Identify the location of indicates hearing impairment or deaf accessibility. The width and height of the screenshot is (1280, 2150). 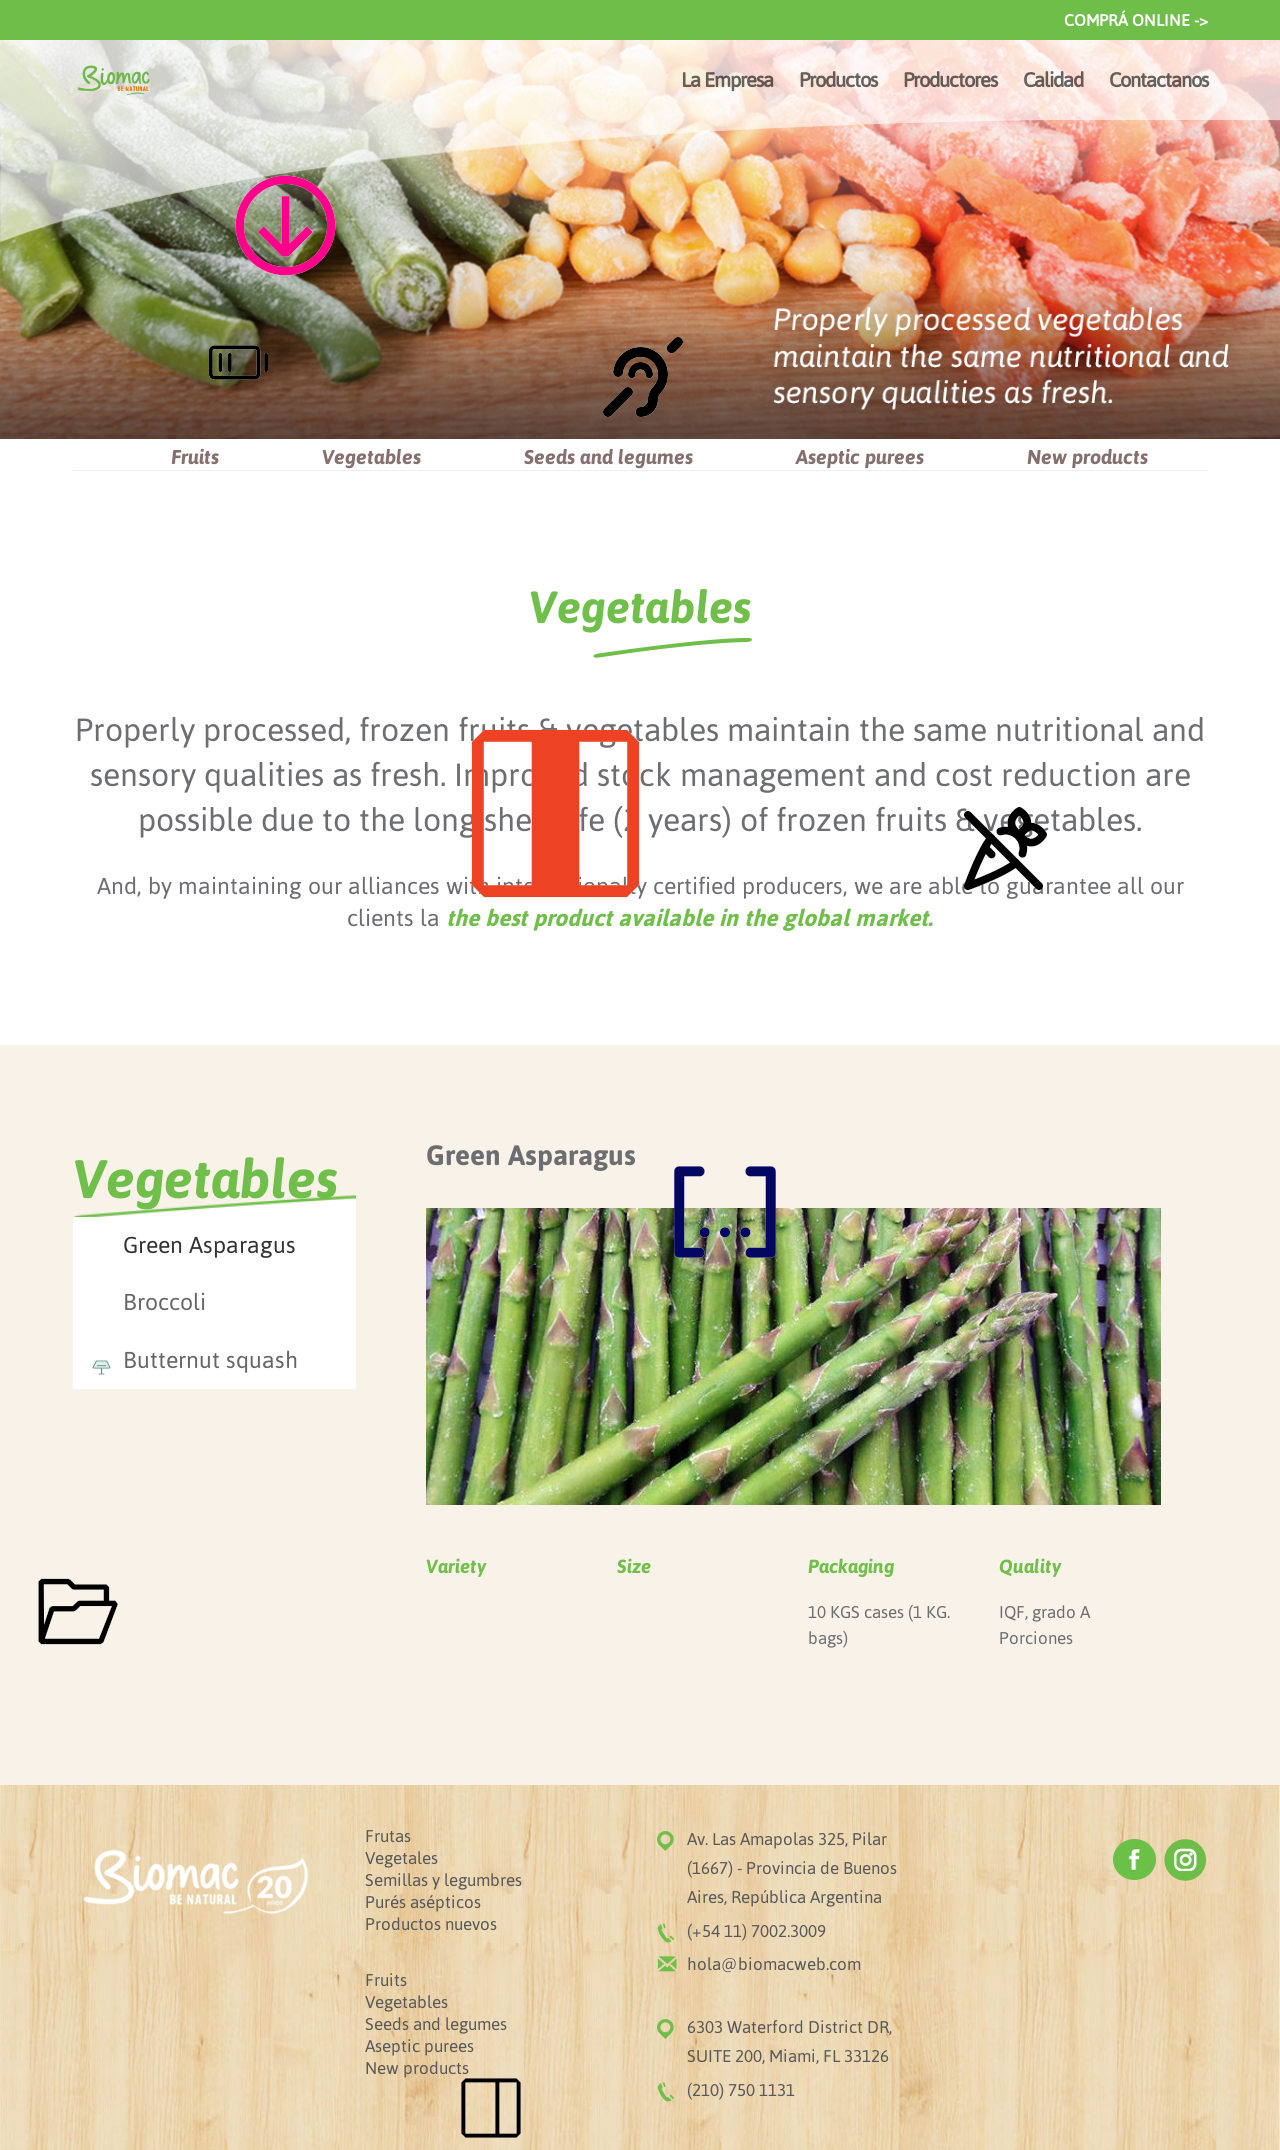
(643, 377).